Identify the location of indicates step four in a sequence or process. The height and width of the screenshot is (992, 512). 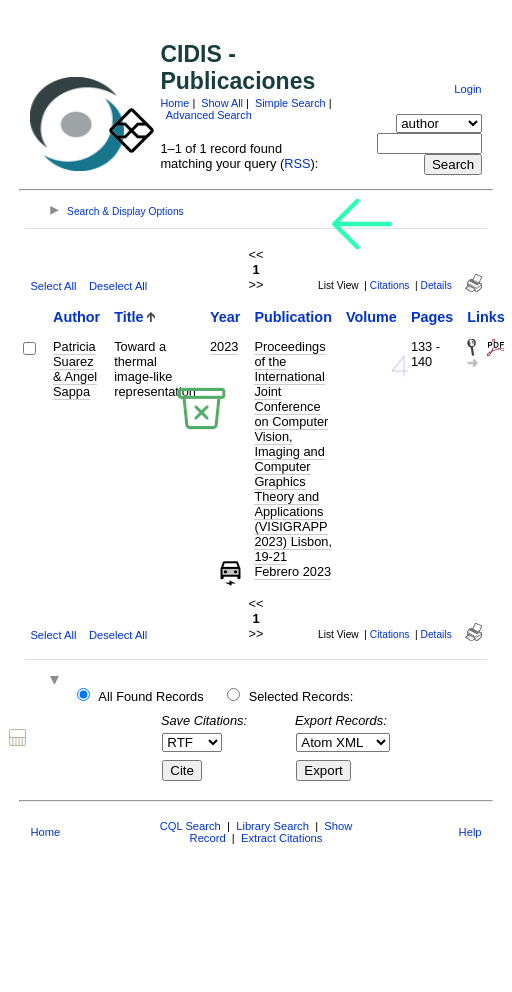
(400, 366).